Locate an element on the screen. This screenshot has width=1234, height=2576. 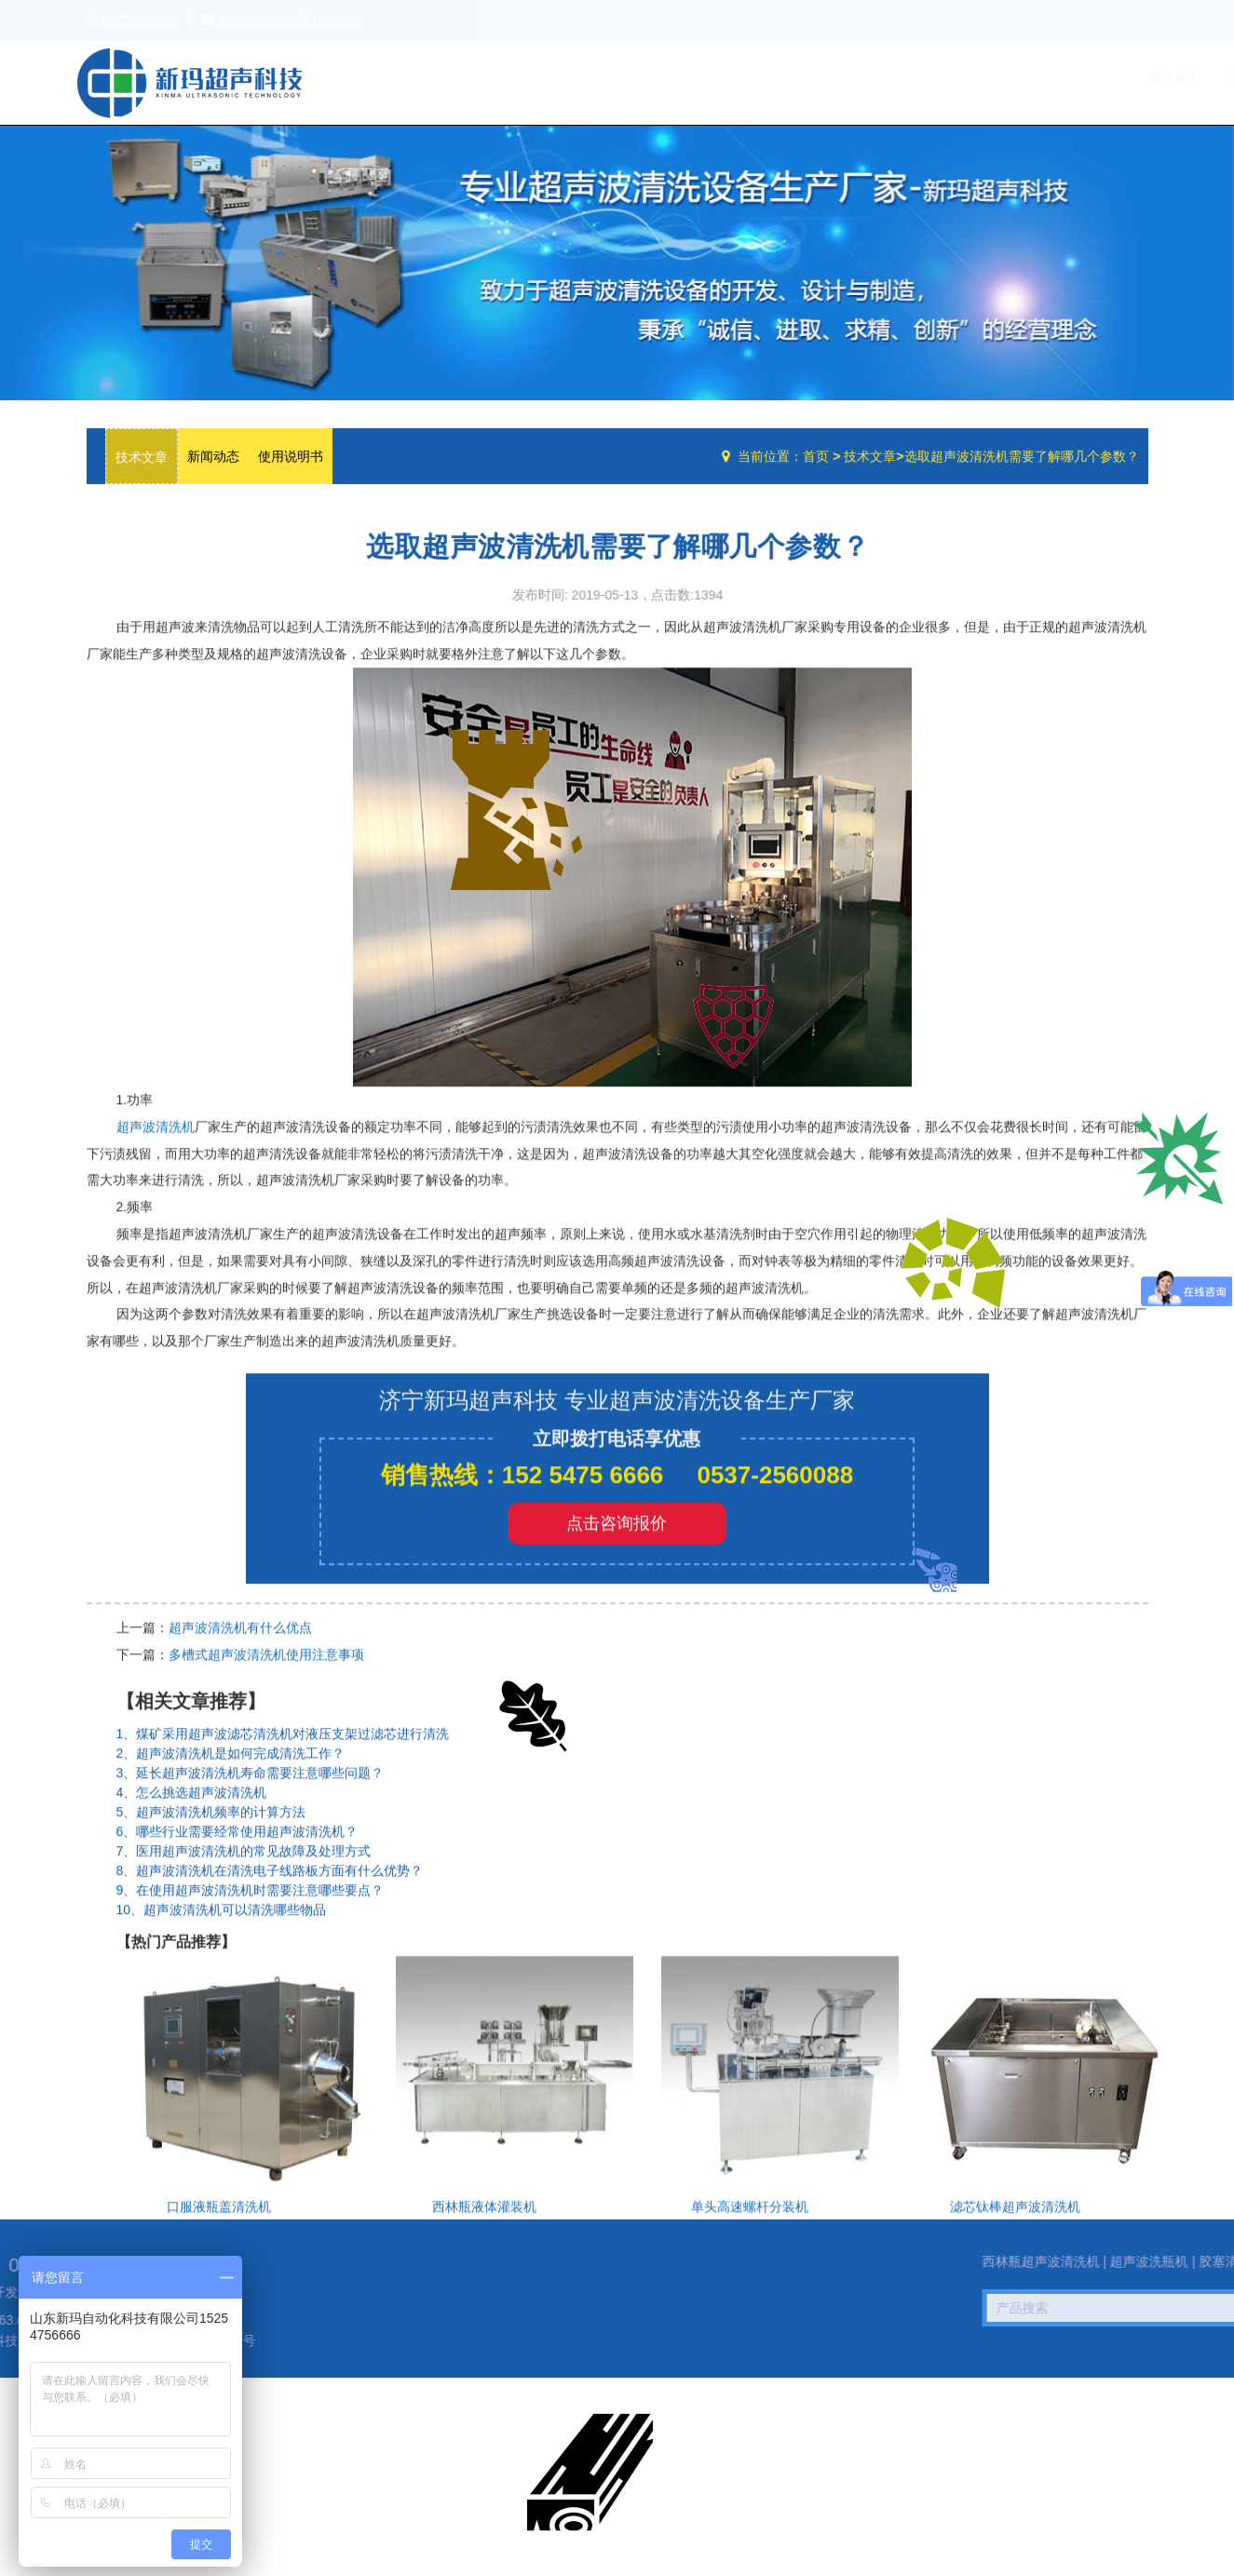
decorative shell or fossil collectible item is located at coordinates (954, 1262).